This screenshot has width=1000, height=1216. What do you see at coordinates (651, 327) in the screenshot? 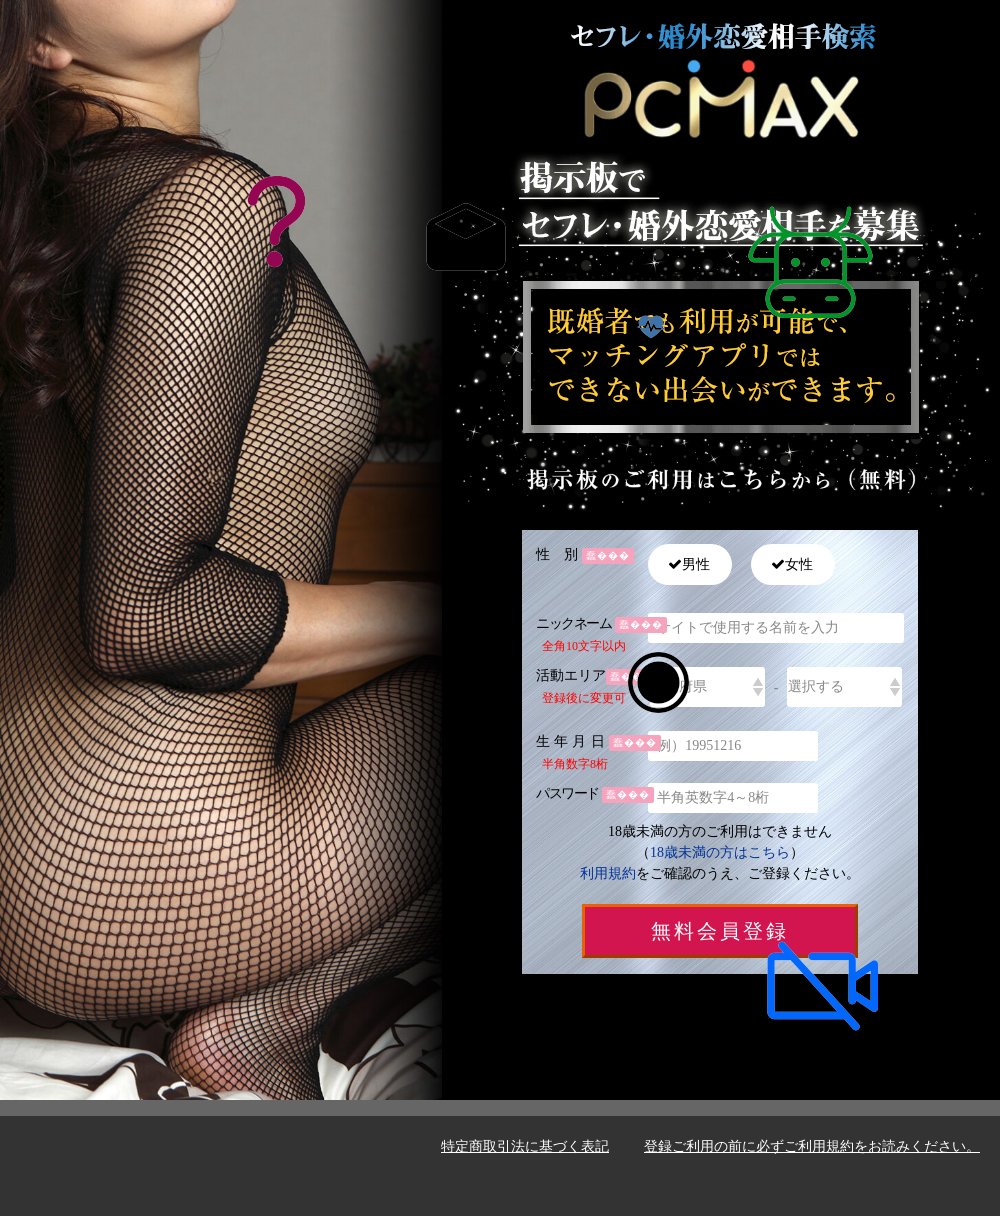
I see `track your fitness and health metrics` at bounding box center [651, 327].